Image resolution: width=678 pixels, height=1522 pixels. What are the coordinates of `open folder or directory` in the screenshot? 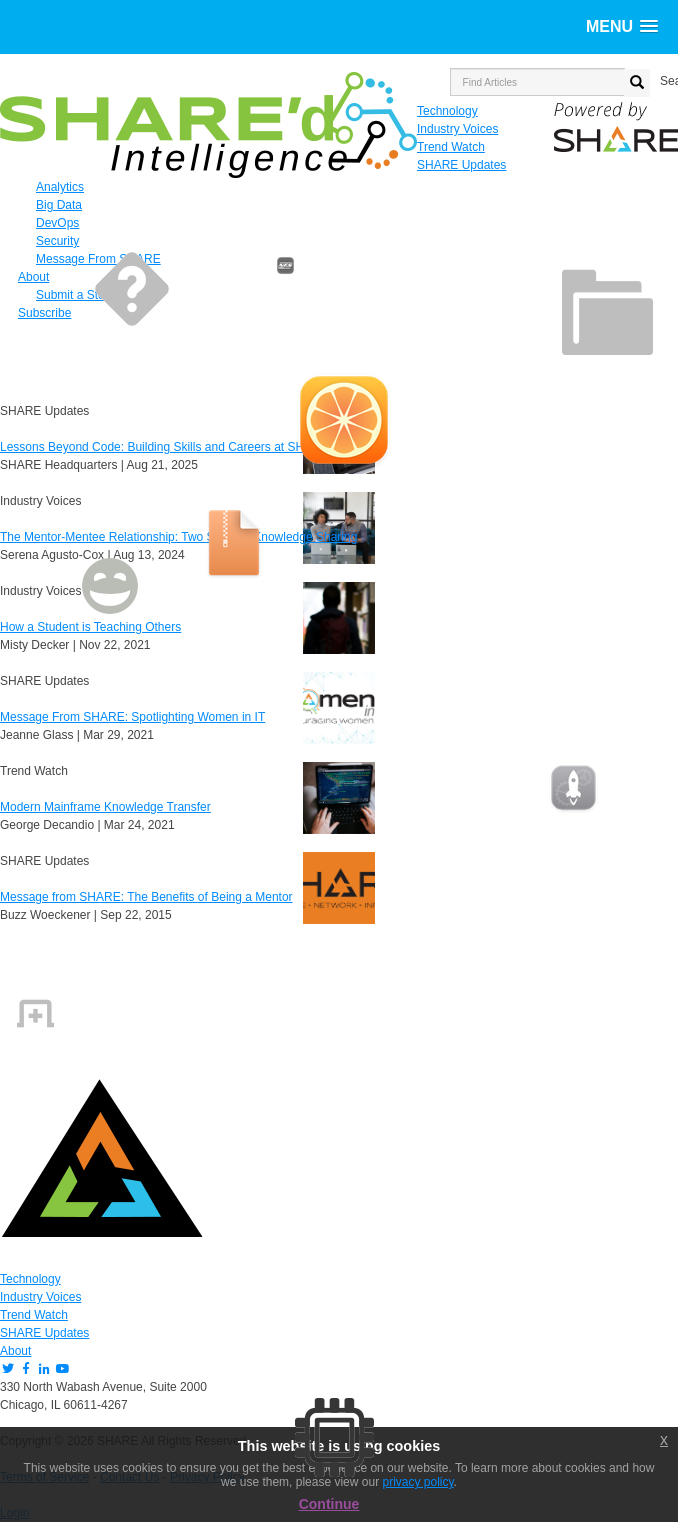 It's located at (607, 309).